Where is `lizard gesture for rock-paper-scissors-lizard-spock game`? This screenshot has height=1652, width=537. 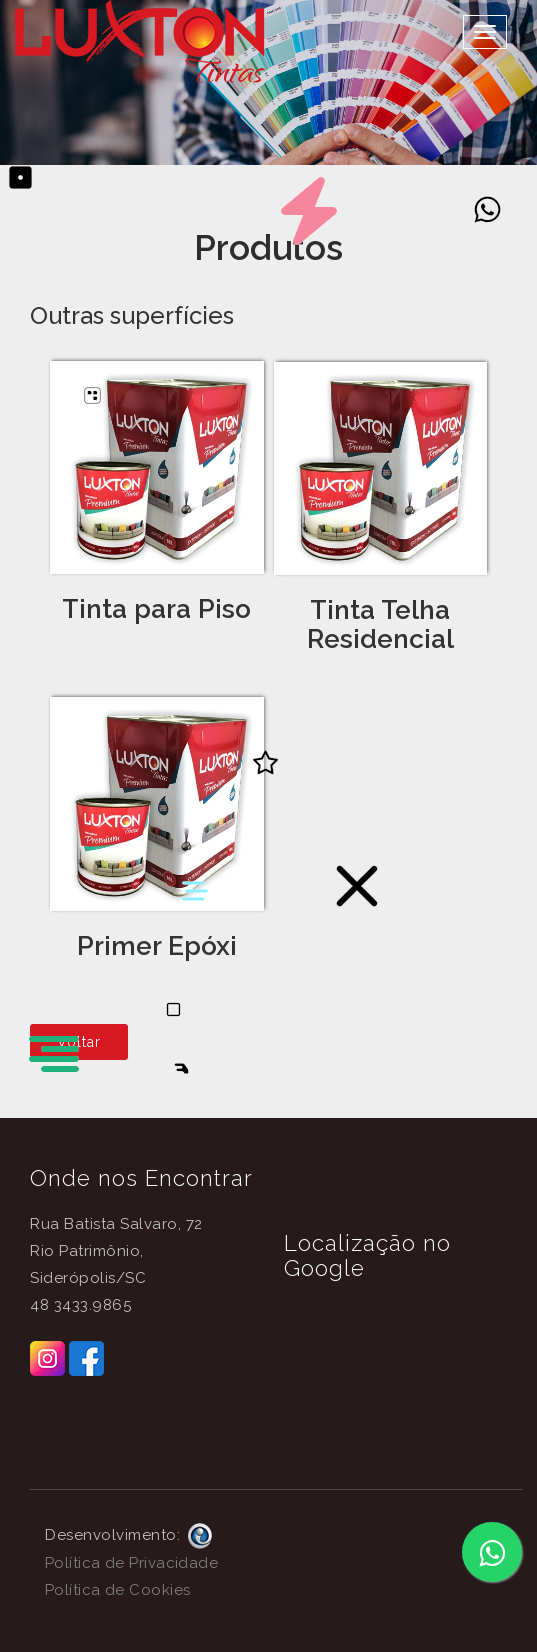 lizard gesture for rock-paper-scissors-lizard-spock game is located at coordinates (181, 1068).